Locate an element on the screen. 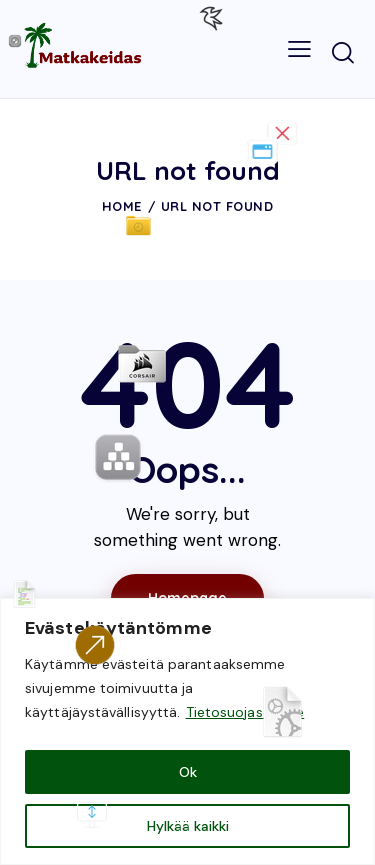  rotate or flip display orientation is located at coordinates (92, 815).